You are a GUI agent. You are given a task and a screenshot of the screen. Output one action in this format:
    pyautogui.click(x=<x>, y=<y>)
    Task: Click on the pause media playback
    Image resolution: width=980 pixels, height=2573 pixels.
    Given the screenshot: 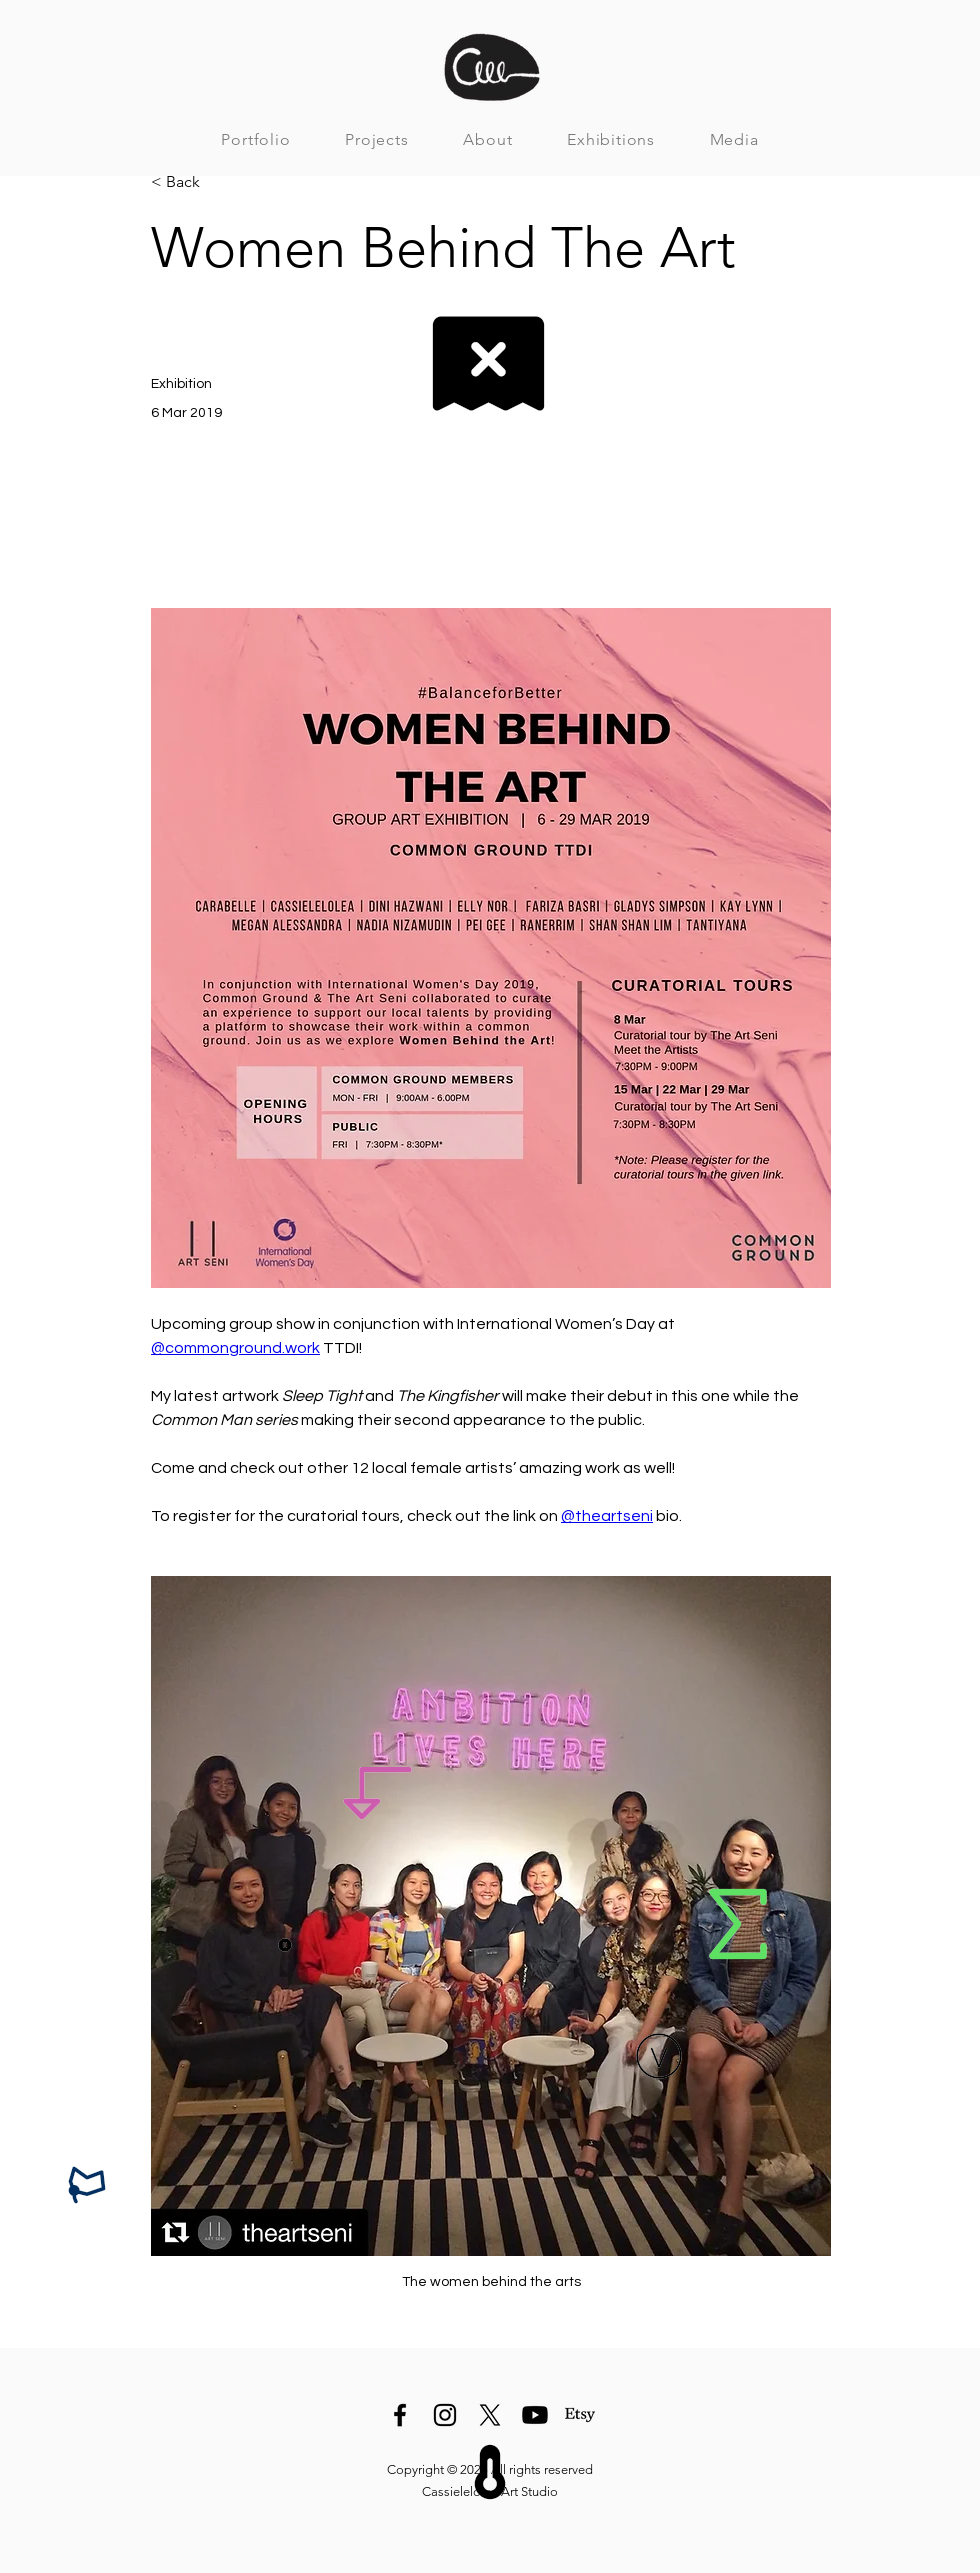 What is the action you would take?
    pyautogui.click(x=285, y=1945)
    